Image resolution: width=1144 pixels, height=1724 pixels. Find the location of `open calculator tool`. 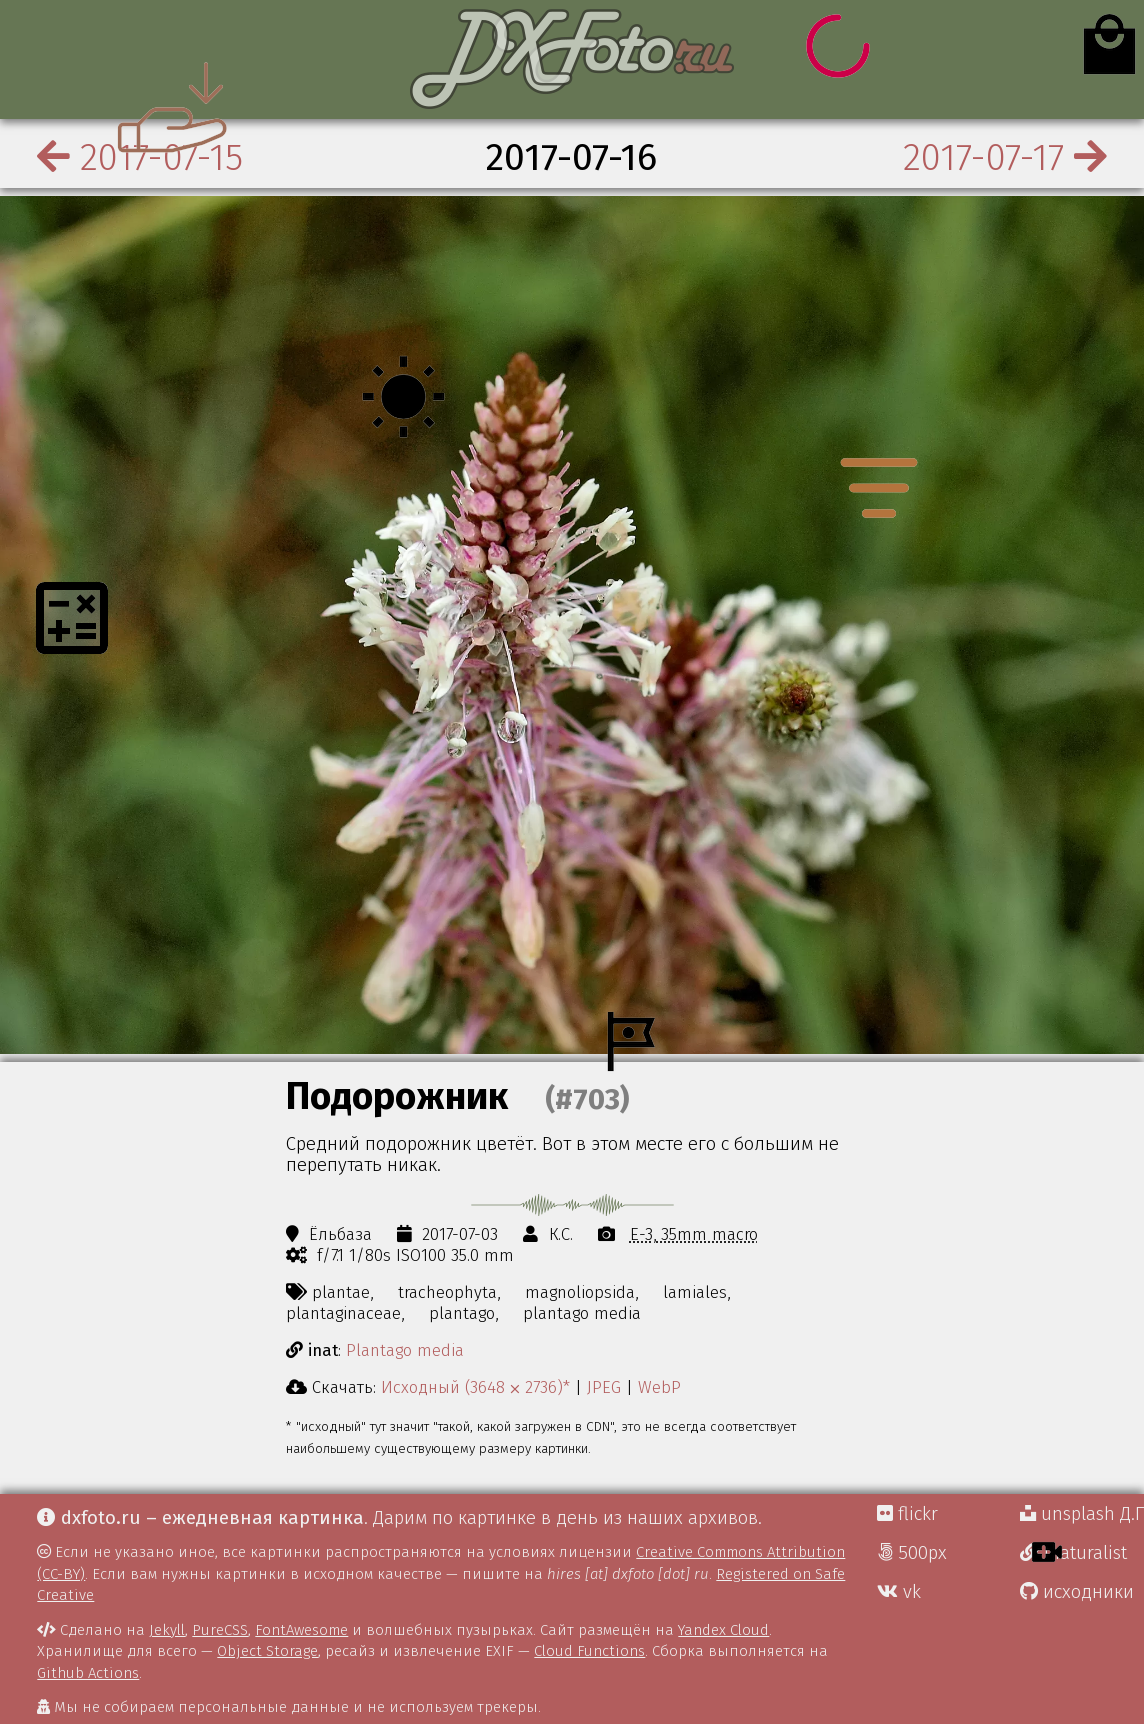

open calculator tool is located at coordinates (72, 618).